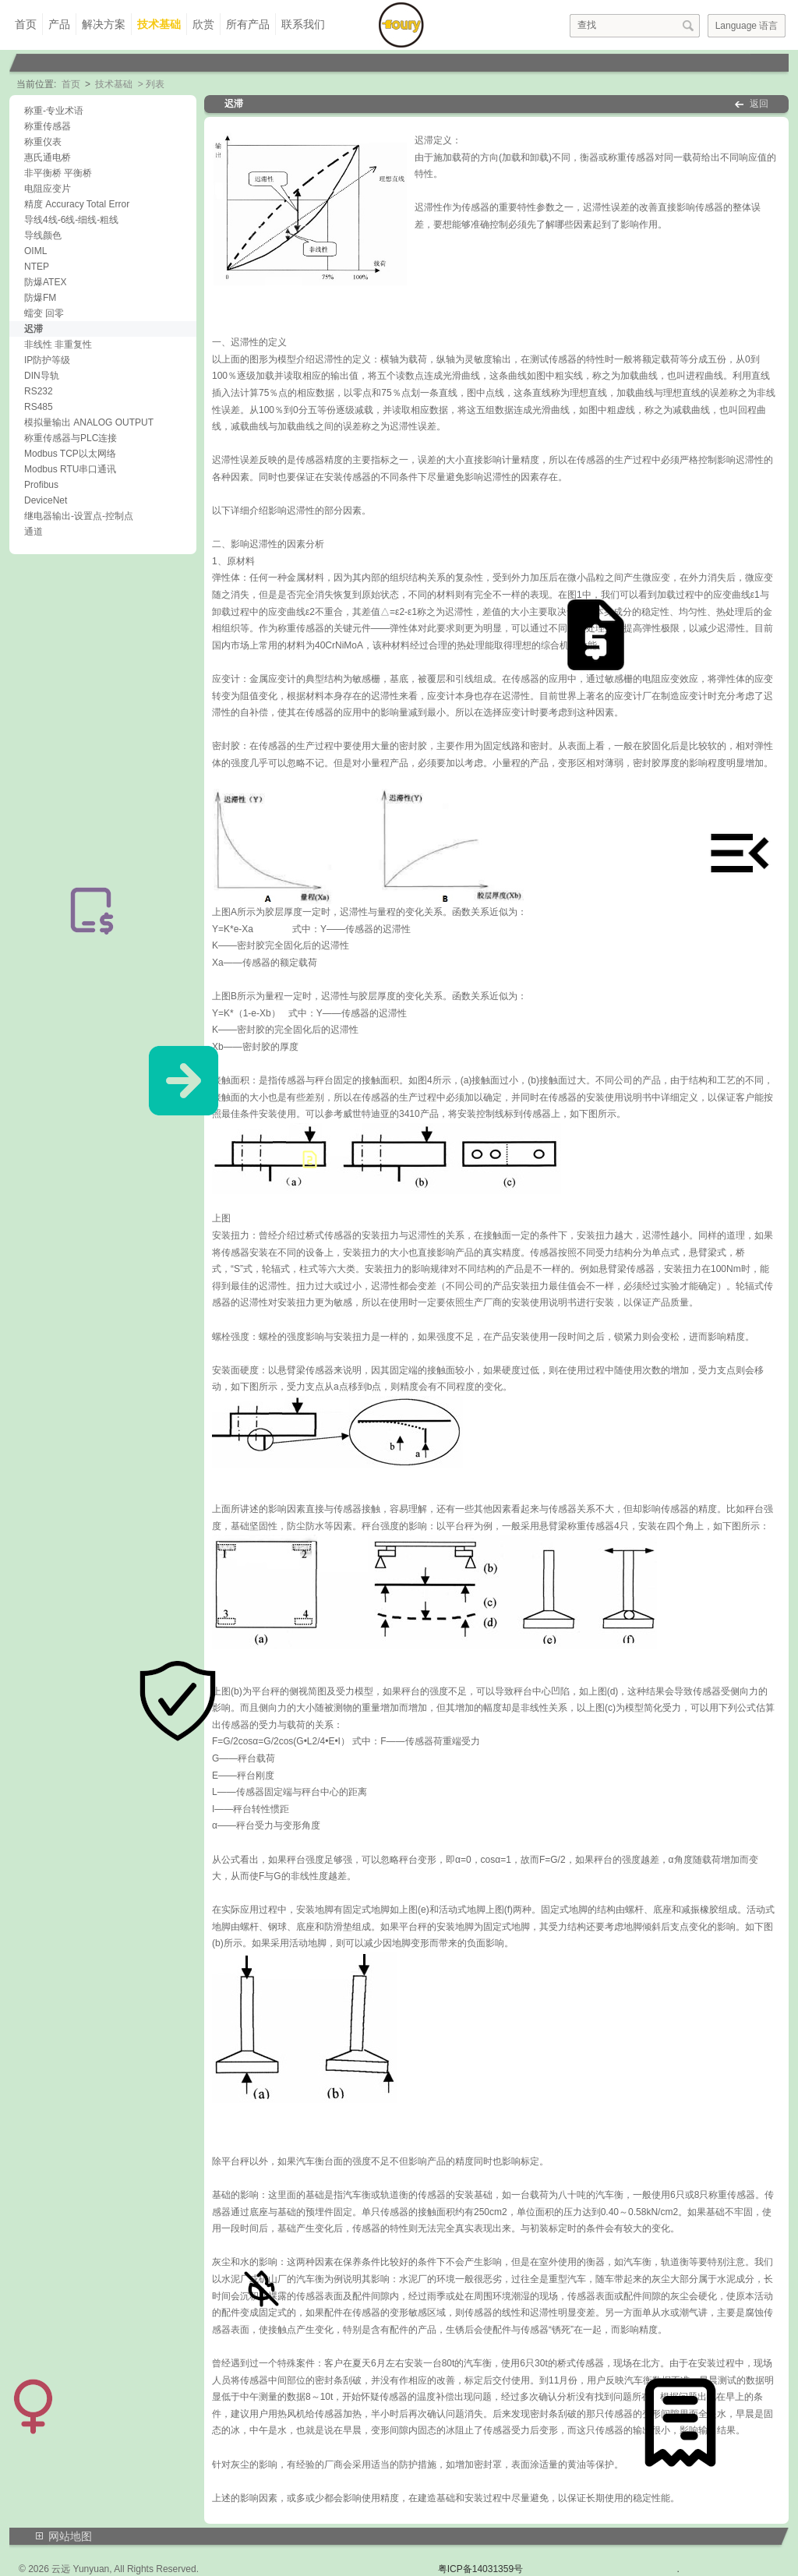 The height and width of the screenshot is (2576, 798). Describe the element at coordinates (680, 2422) in the screenshot. I see `view purchase receipt or transaction history` at that location.